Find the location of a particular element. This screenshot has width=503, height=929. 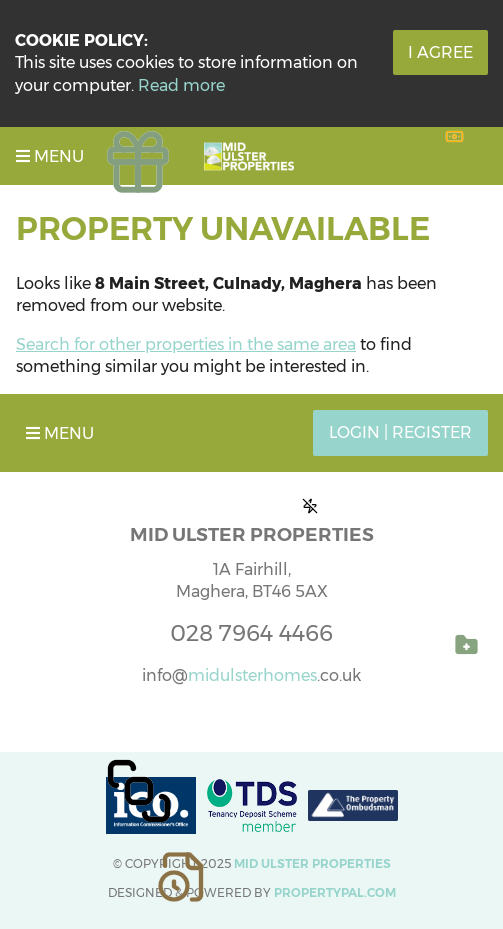

view file history or recent changes is located at coordinates (183, 877).